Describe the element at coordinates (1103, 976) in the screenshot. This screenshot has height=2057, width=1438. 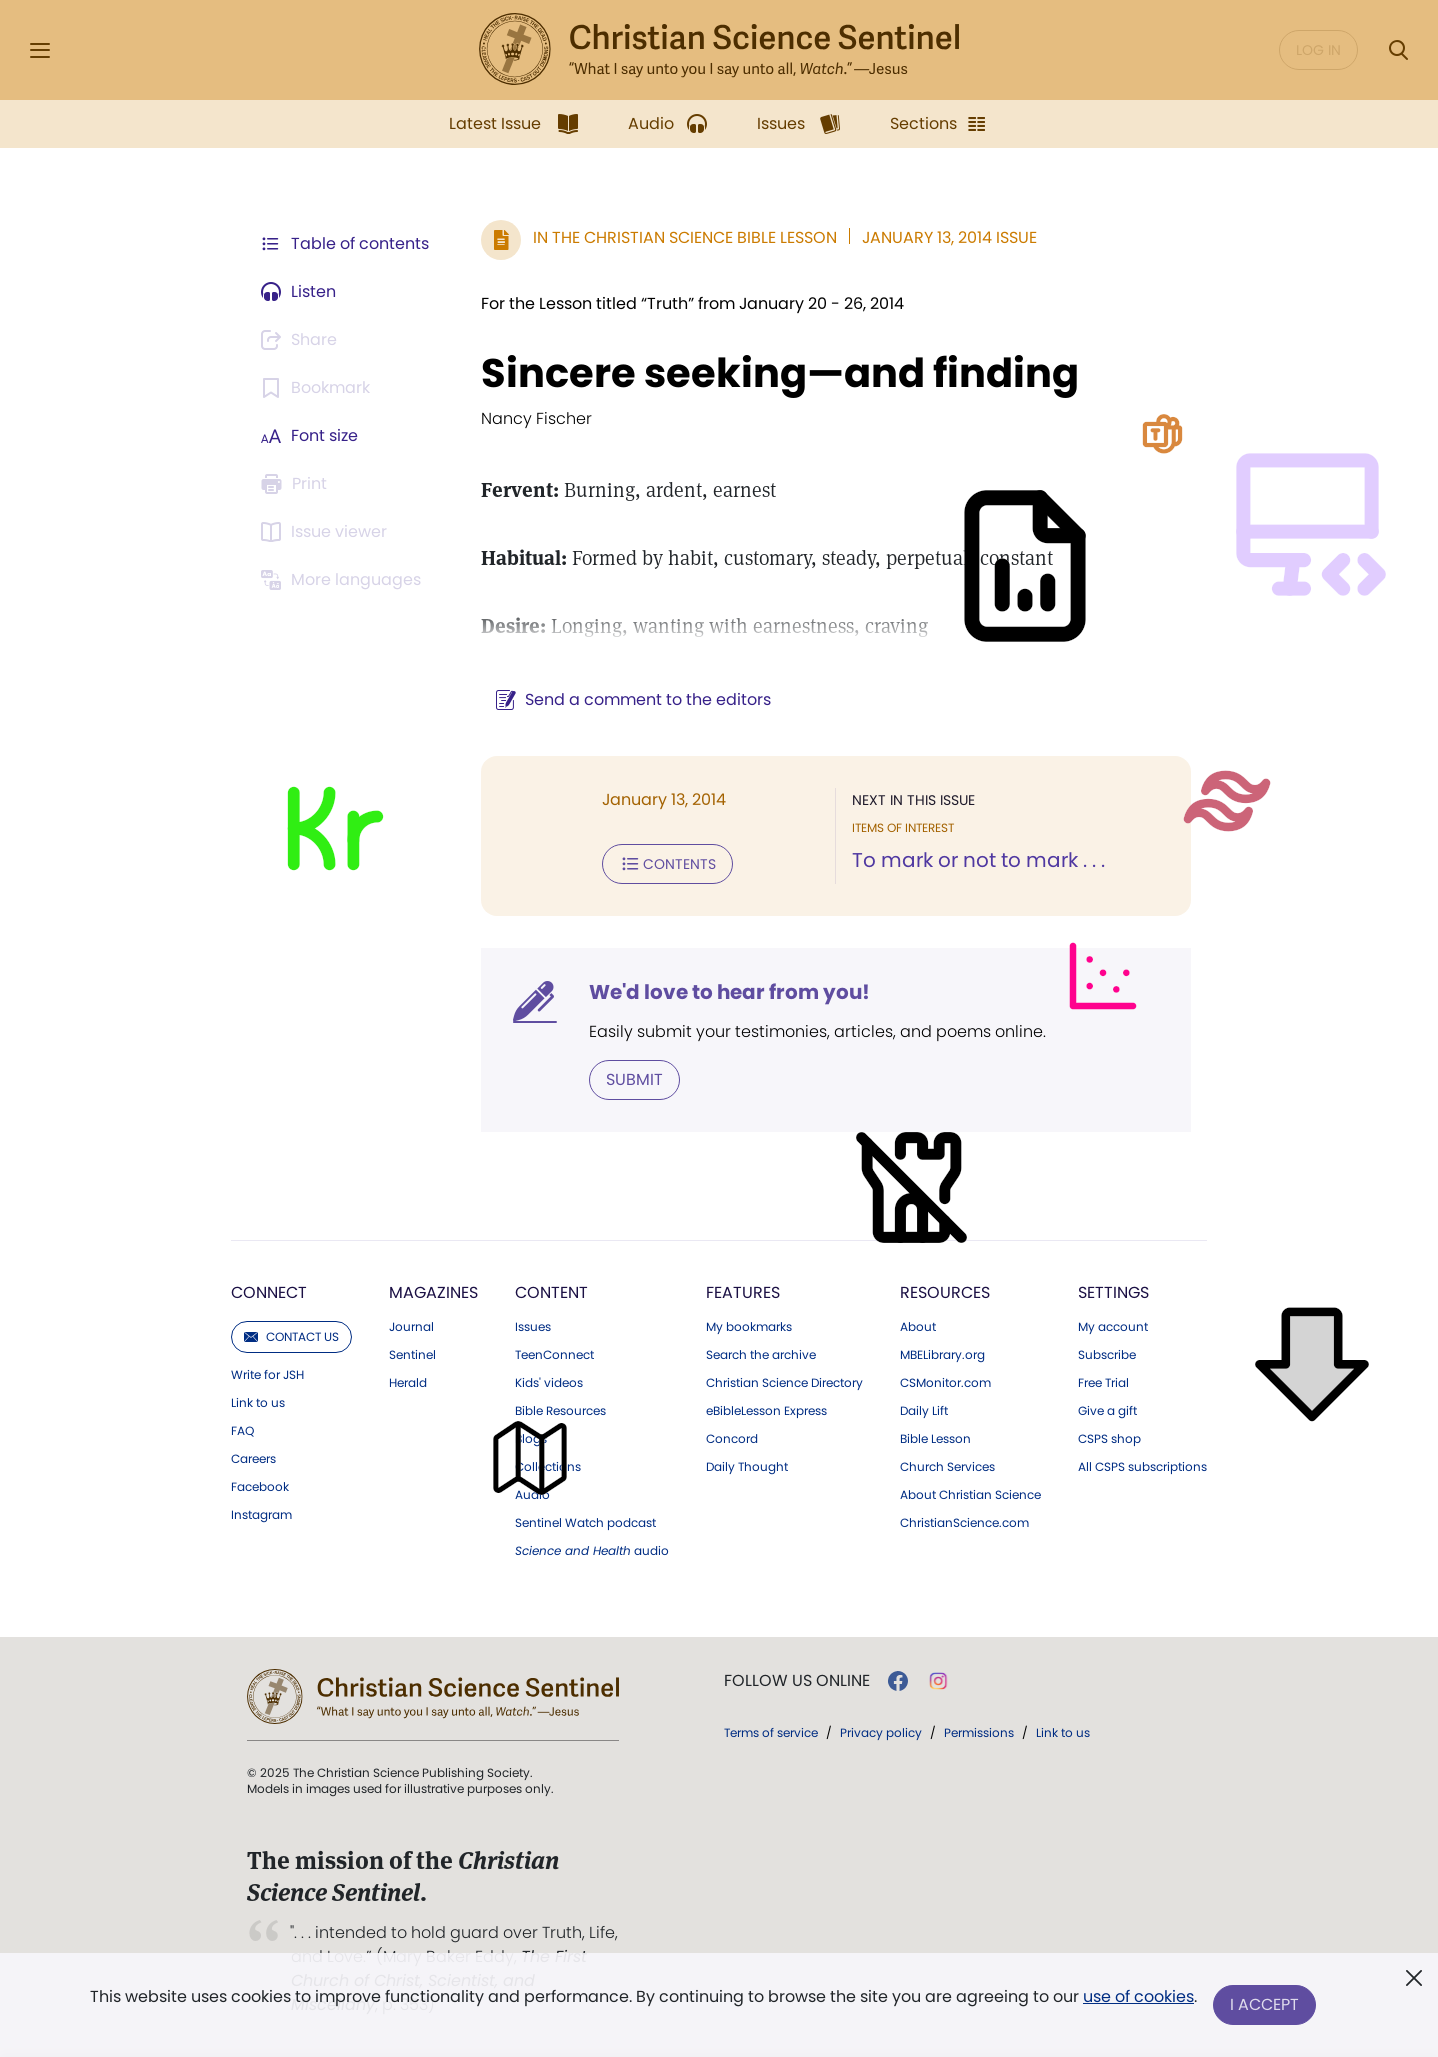
I see `view scatter plot data` at that location.